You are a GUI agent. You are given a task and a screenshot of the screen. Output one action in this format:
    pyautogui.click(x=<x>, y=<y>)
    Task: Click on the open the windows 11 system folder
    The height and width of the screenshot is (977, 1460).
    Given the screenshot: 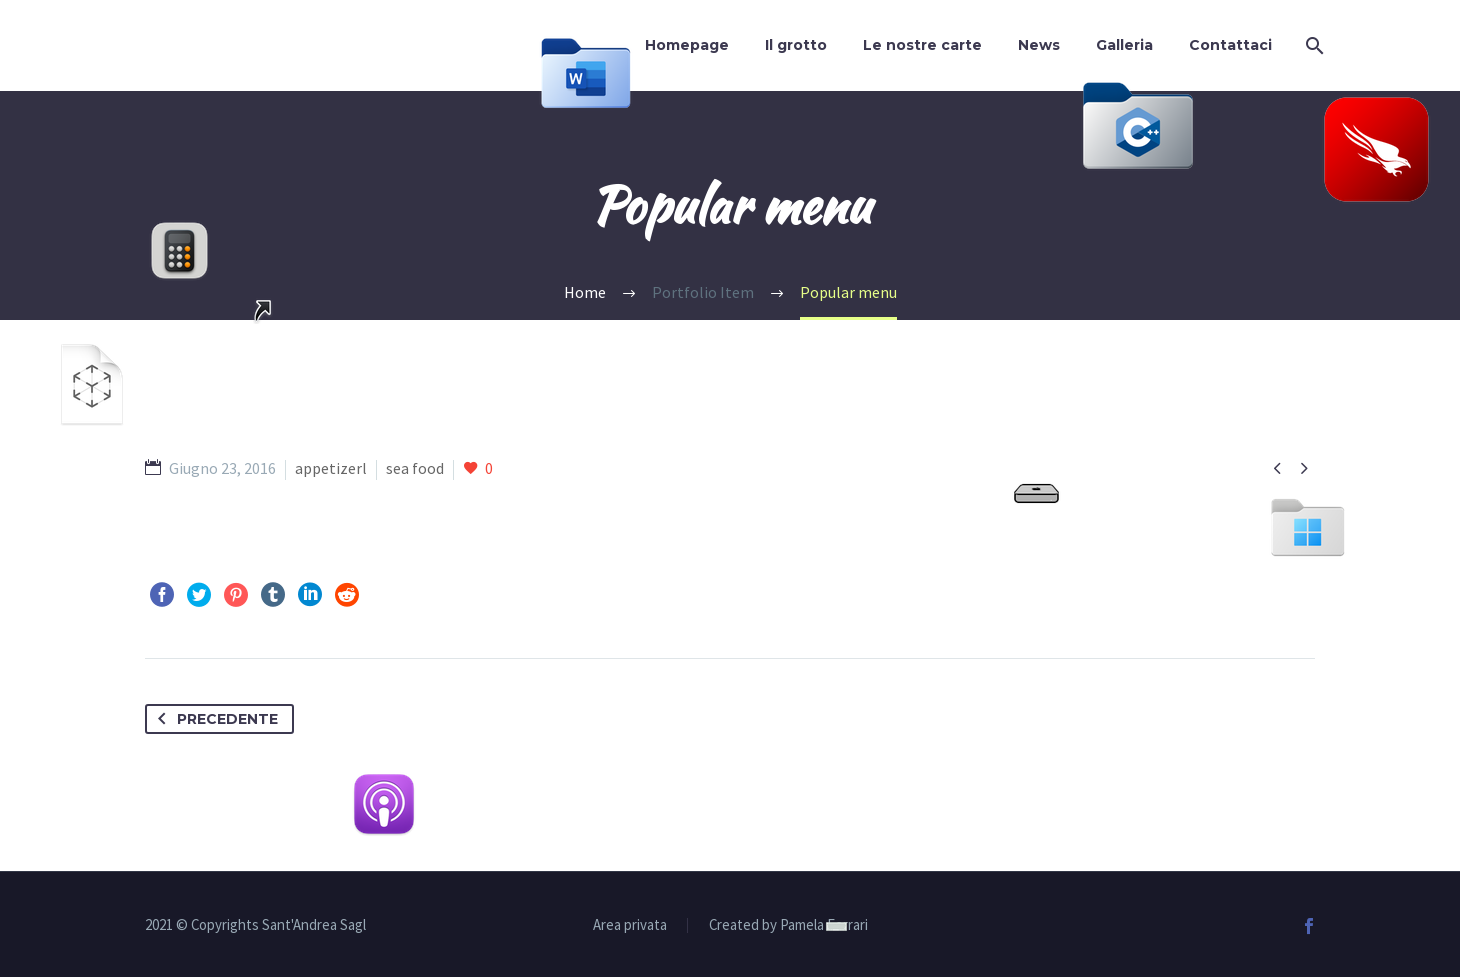 What is the action you would take?
    pyautogui.click(x=1307, y=529)
    